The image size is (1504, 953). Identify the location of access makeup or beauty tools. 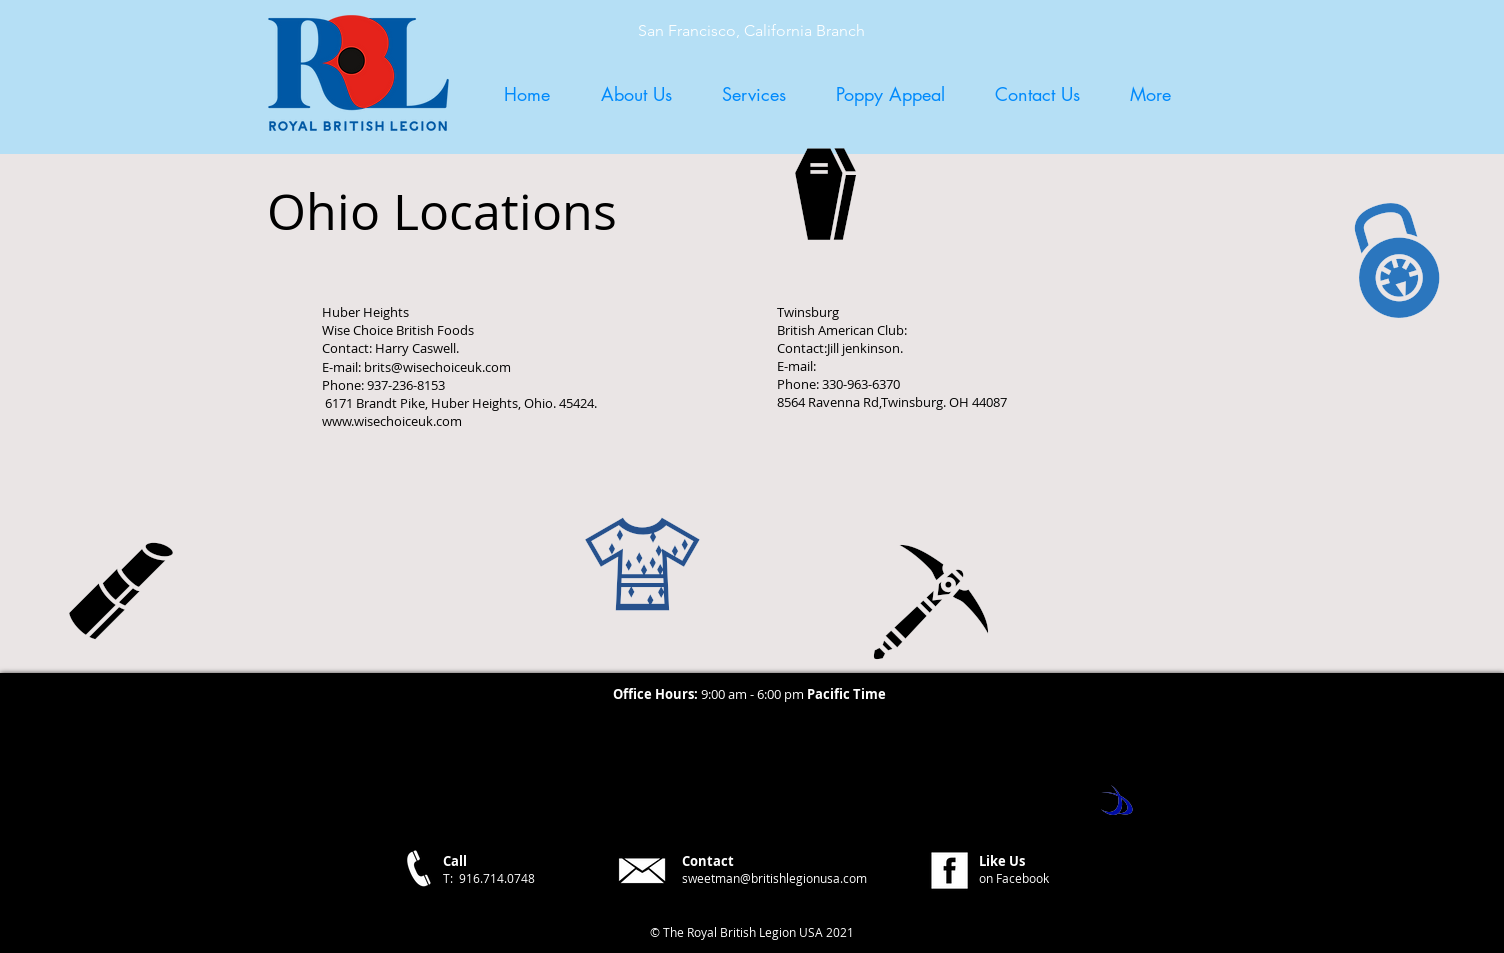
(121, 591).